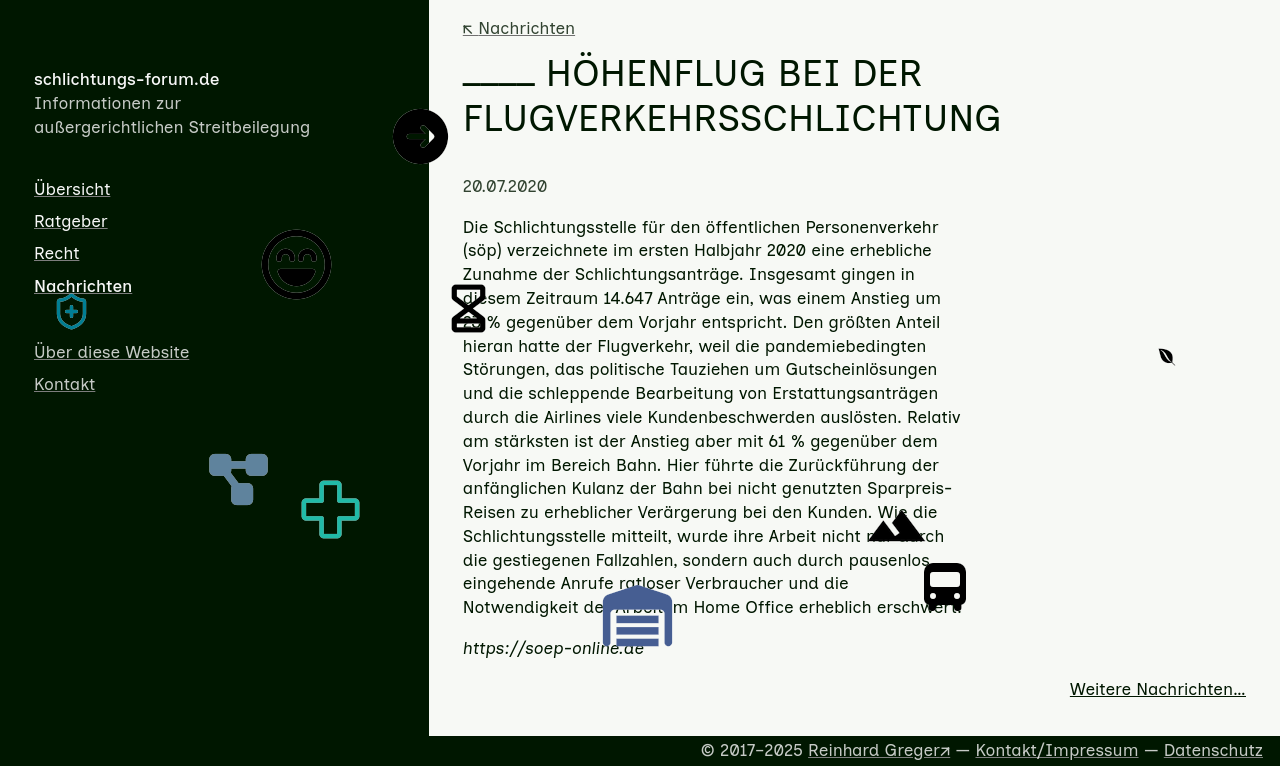  What do you see at coordinates (637, 615) in the screenshot?
I see `access warehouse or storage inventory` at bounding box center [637, 615].